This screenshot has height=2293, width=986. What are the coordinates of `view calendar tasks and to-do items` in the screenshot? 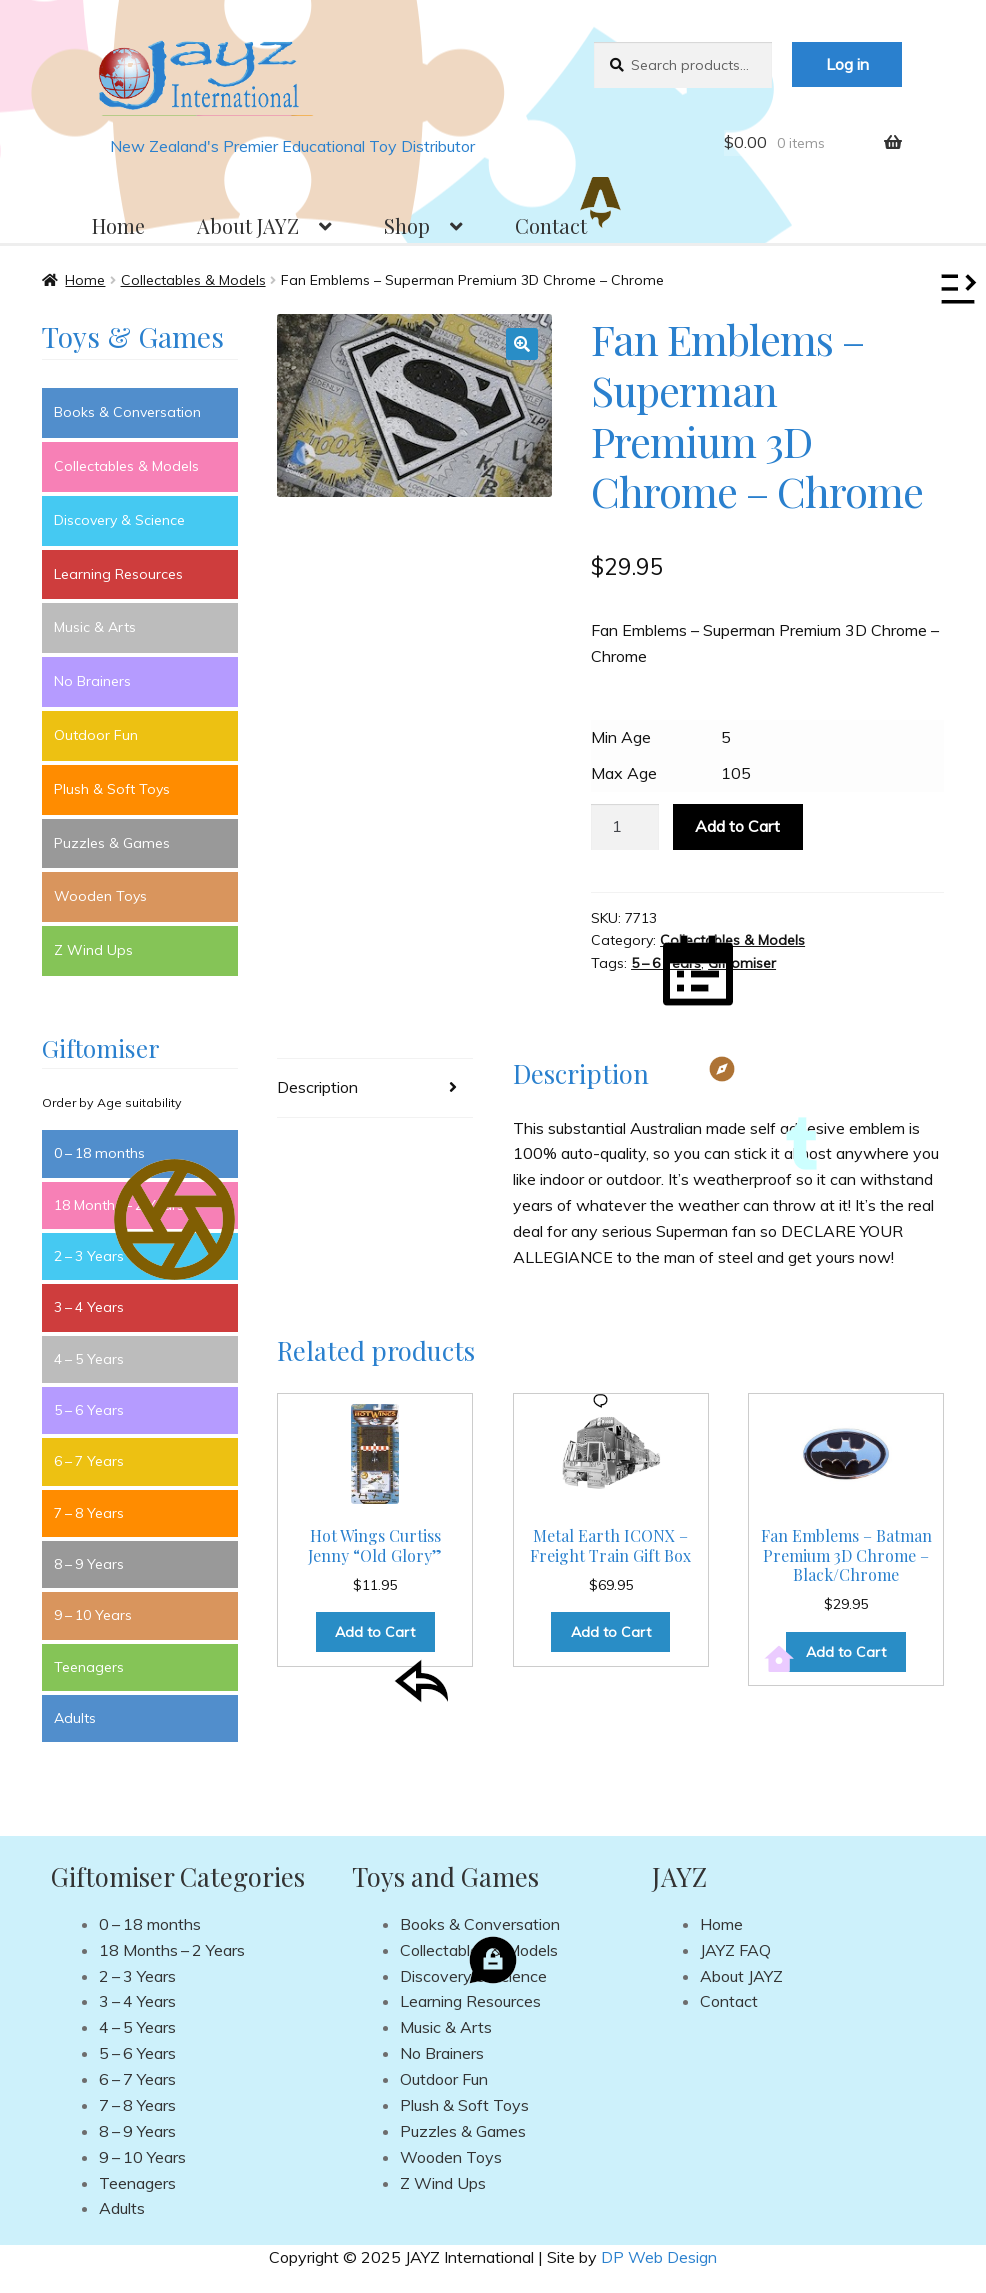 It's located at (698, 974).